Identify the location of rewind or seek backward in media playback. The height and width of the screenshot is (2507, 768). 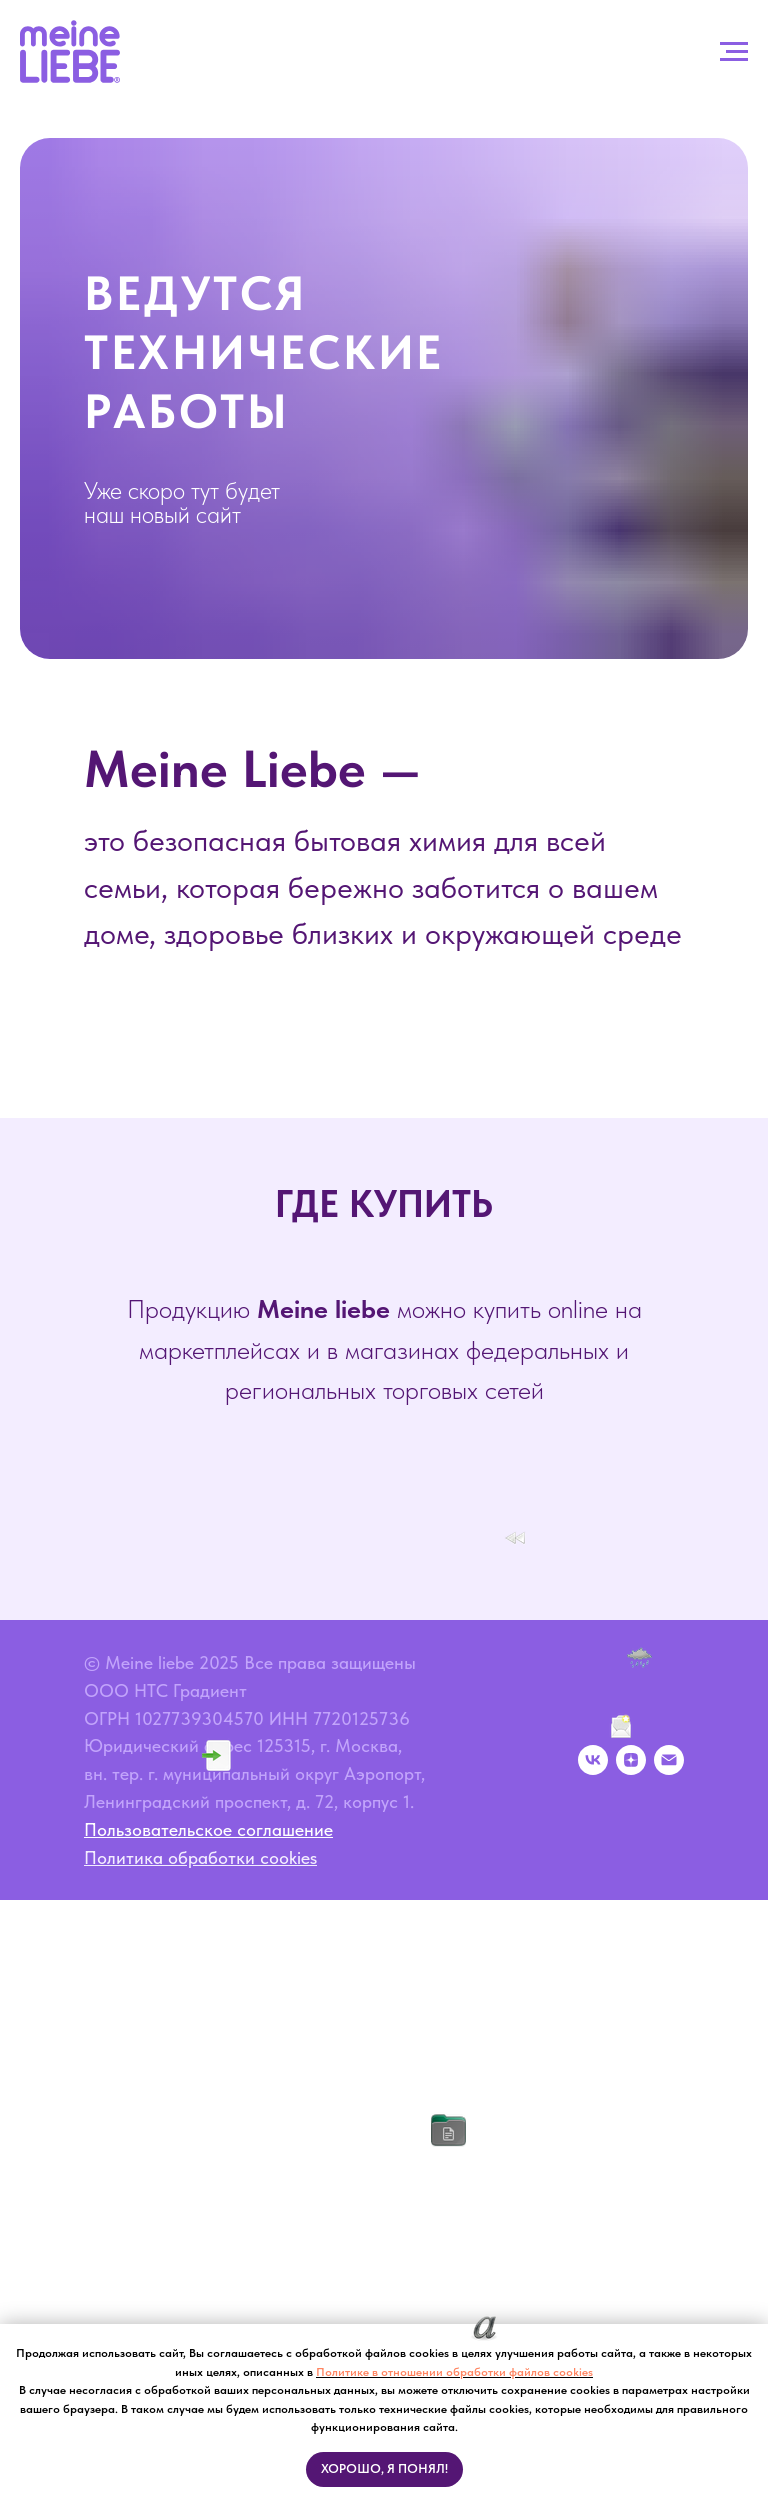
(515, 1538).